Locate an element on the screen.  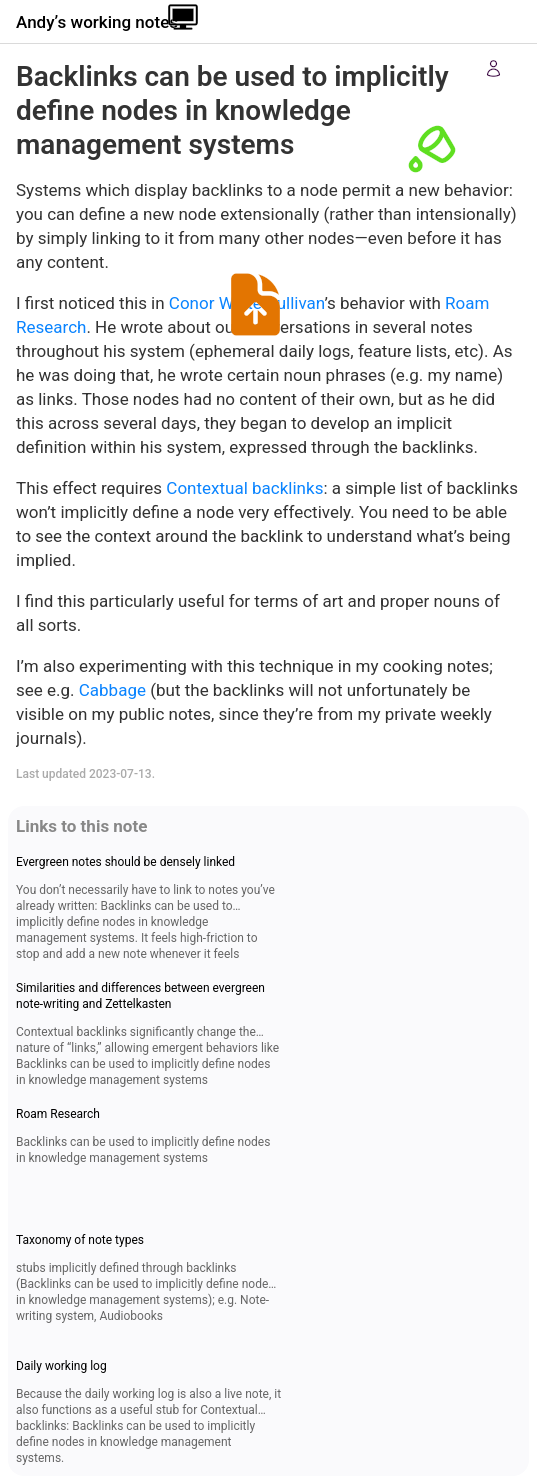
access TV or video streaming options is located at coordinates (183, 17).